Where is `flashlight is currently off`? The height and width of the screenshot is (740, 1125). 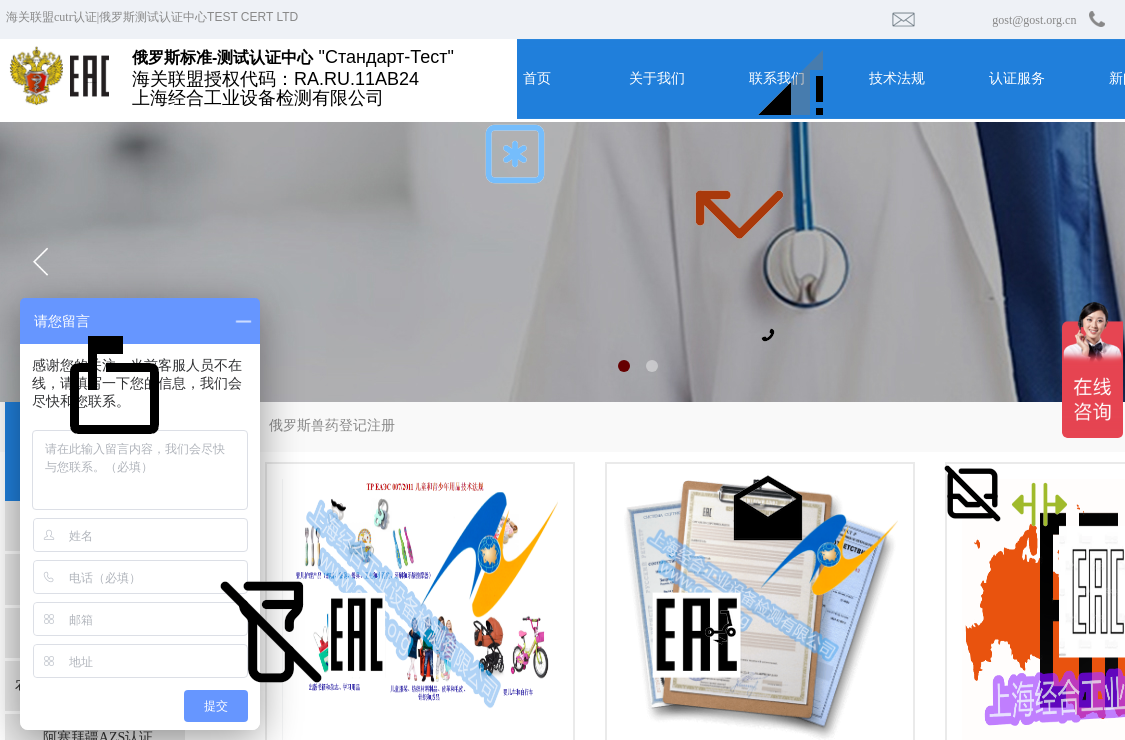 flashlight is currently off is located at coordinates (271, 632).